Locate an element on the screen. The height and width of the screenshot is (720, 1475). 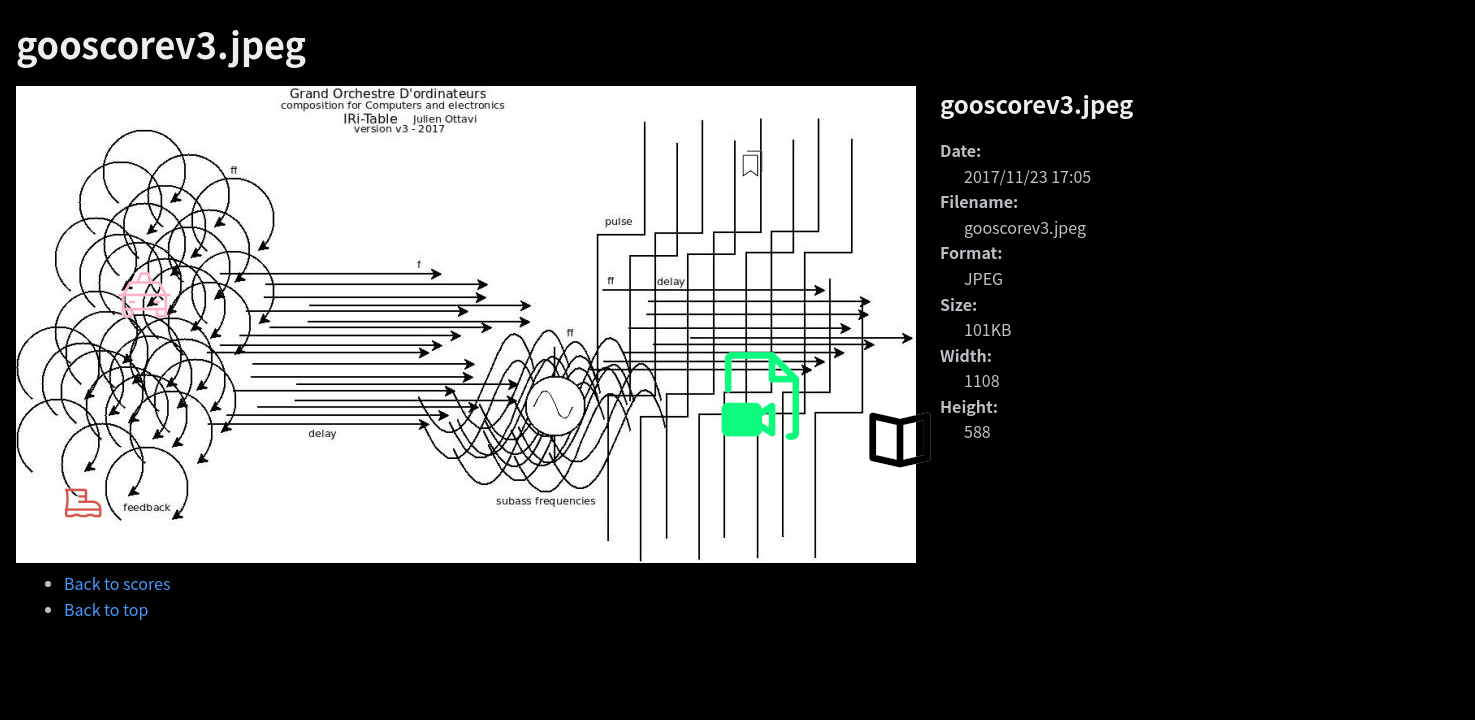
open a video file is located at coordinates (762, 396).